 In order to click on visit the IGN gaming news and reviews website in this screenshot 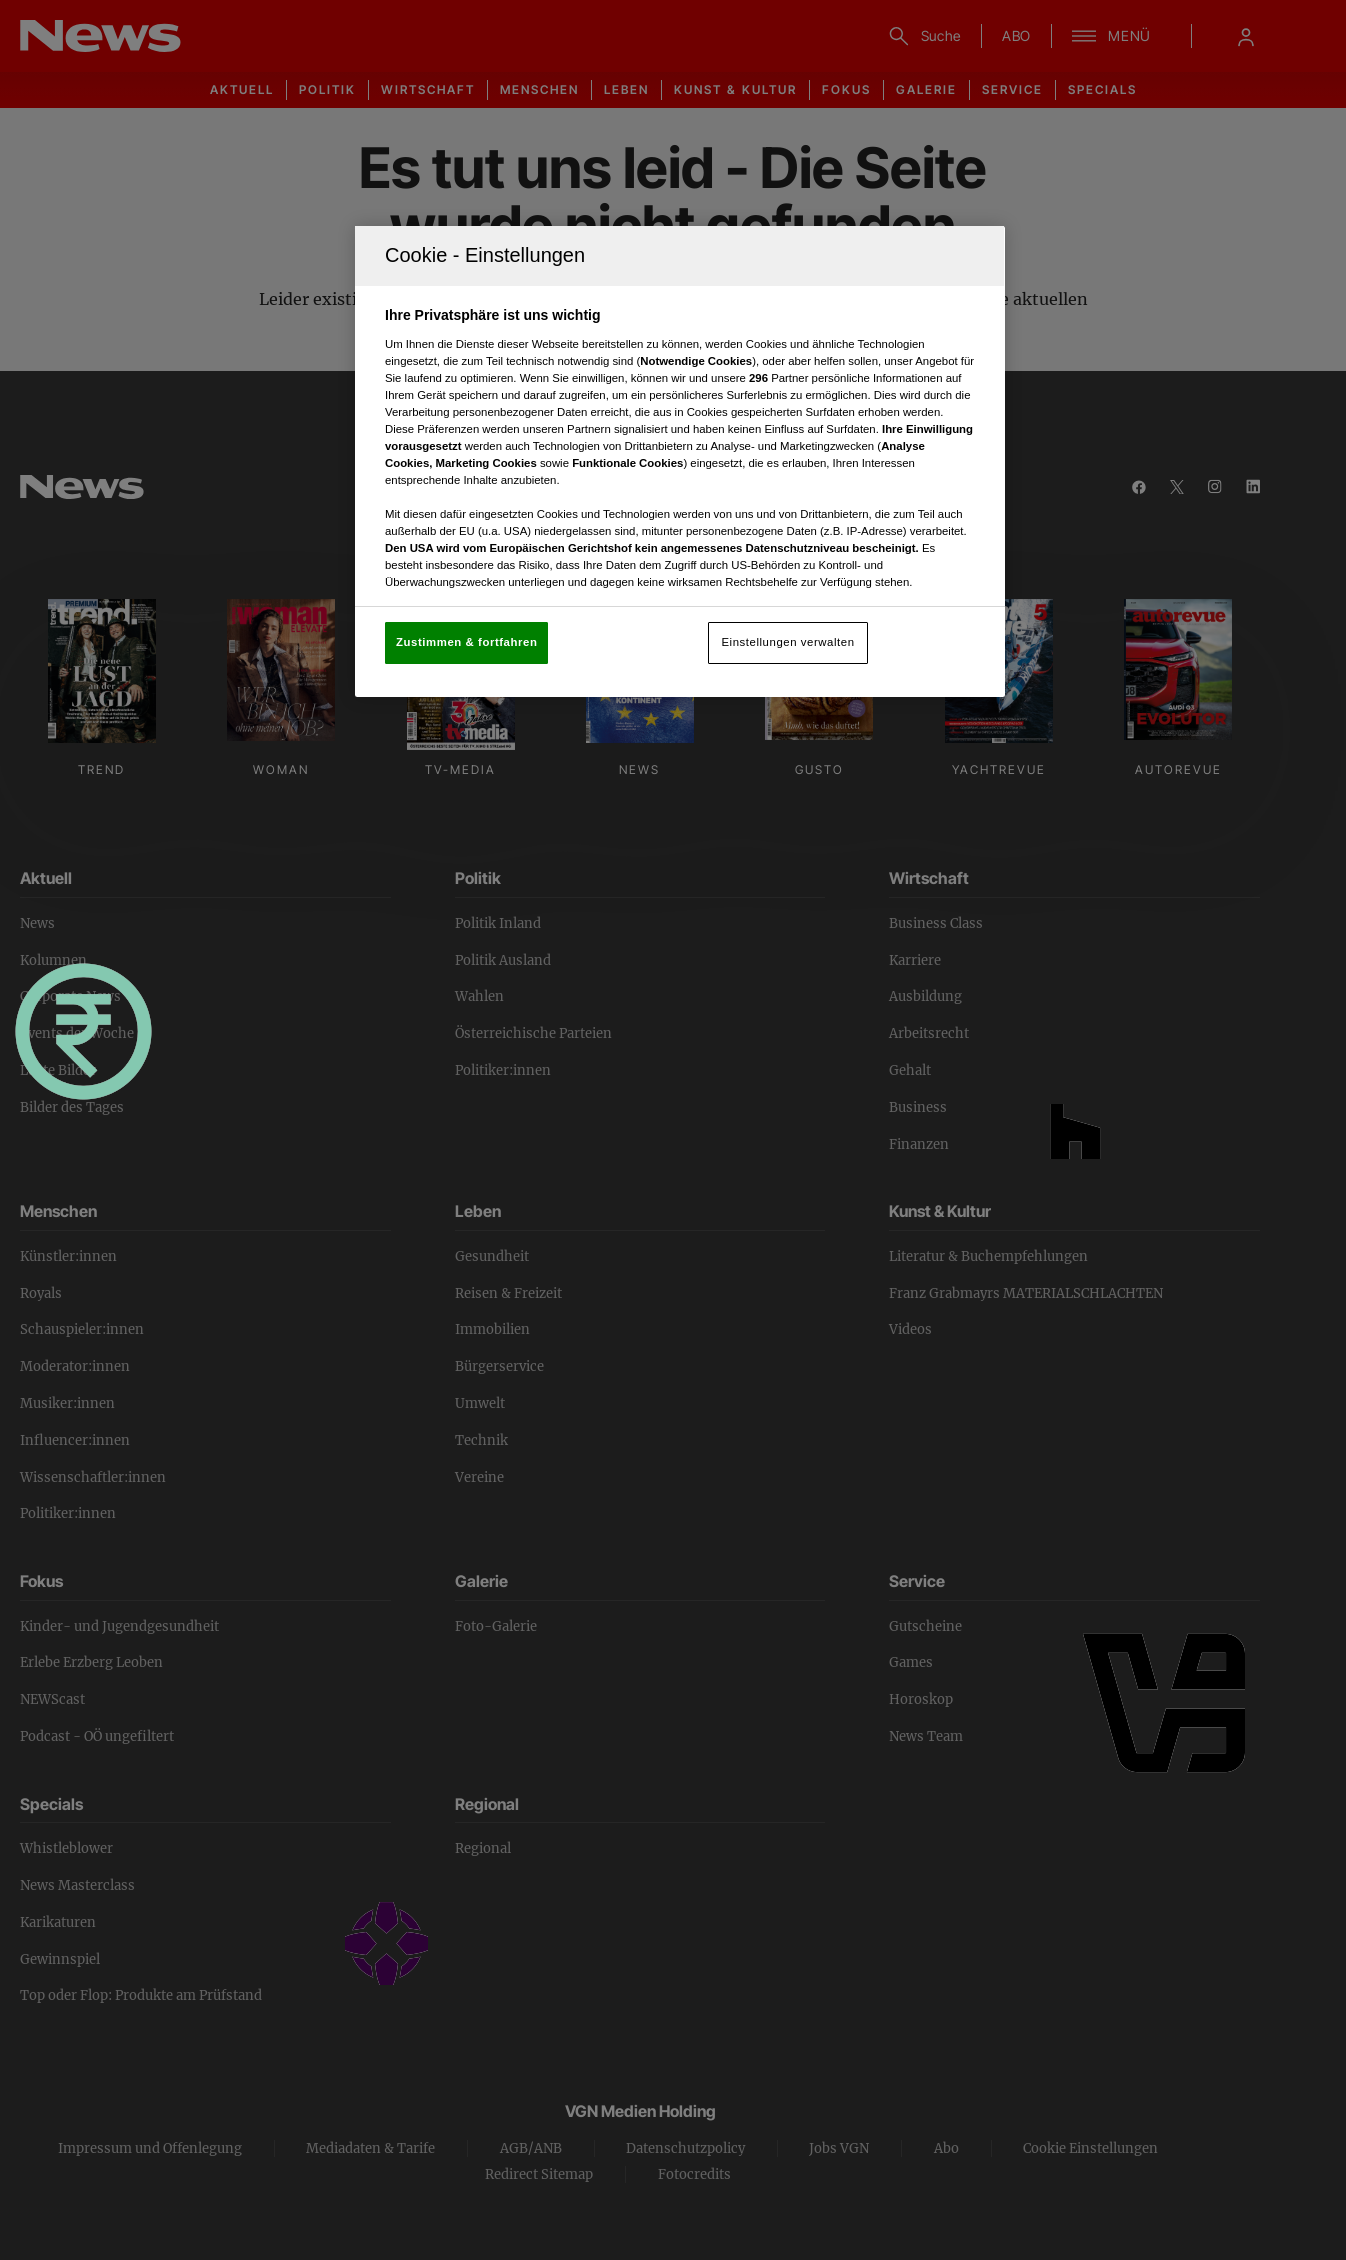, I will do `click(386, 1943)`.